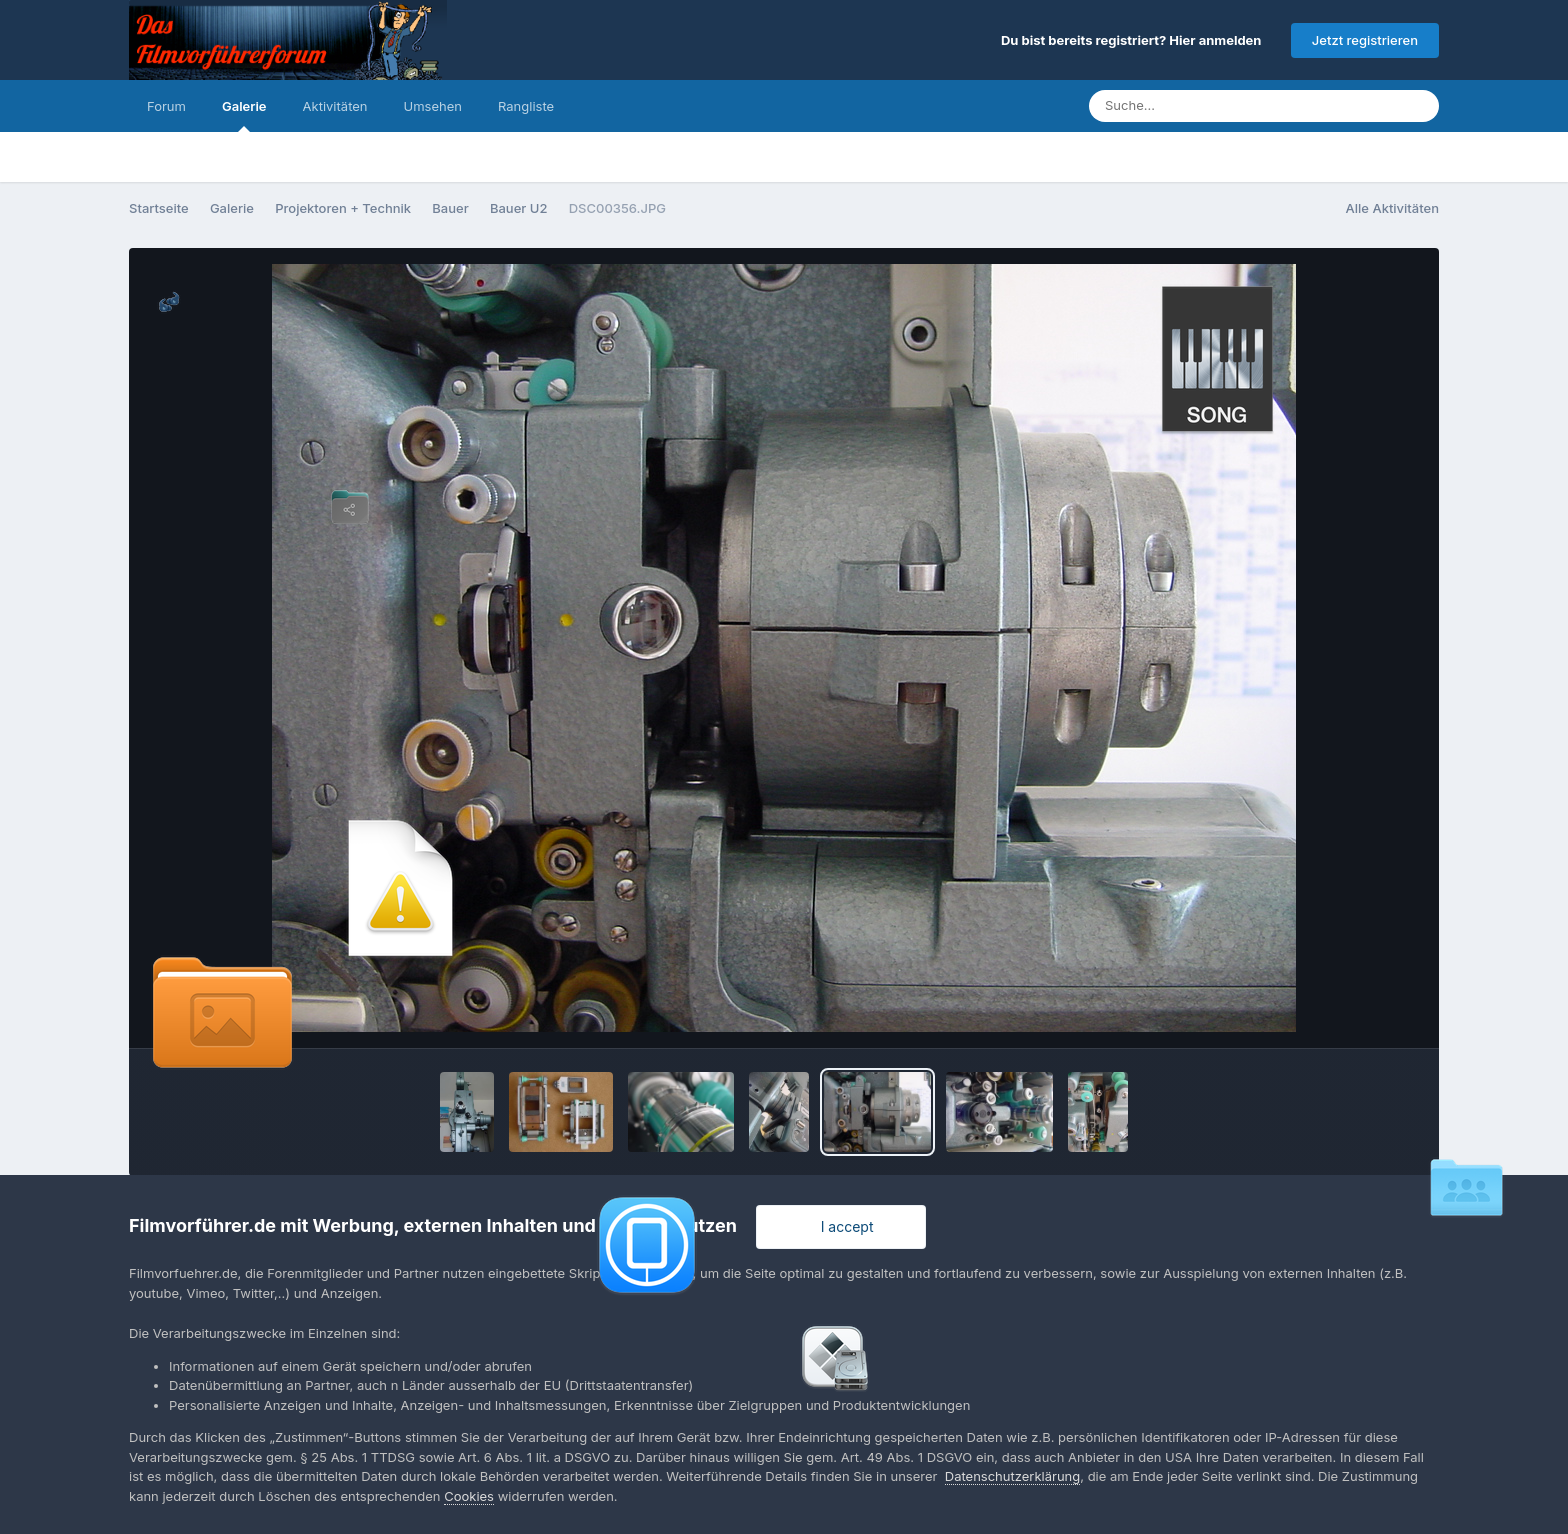 This screenshot has height=1534, width=1568. What do you see at coordinates (400, 891) in the screenshot?
I see `report a problem or issue with a file` at bounding box center [400, 891].